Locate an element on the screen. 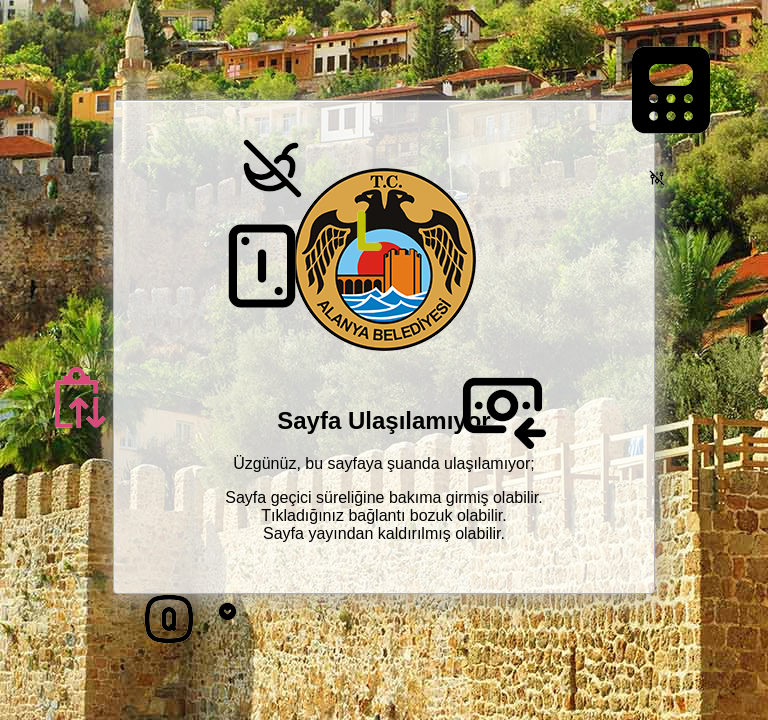 The width and height of the screenshot is (768, 720). play a card game is located at coordinates (262, 266).